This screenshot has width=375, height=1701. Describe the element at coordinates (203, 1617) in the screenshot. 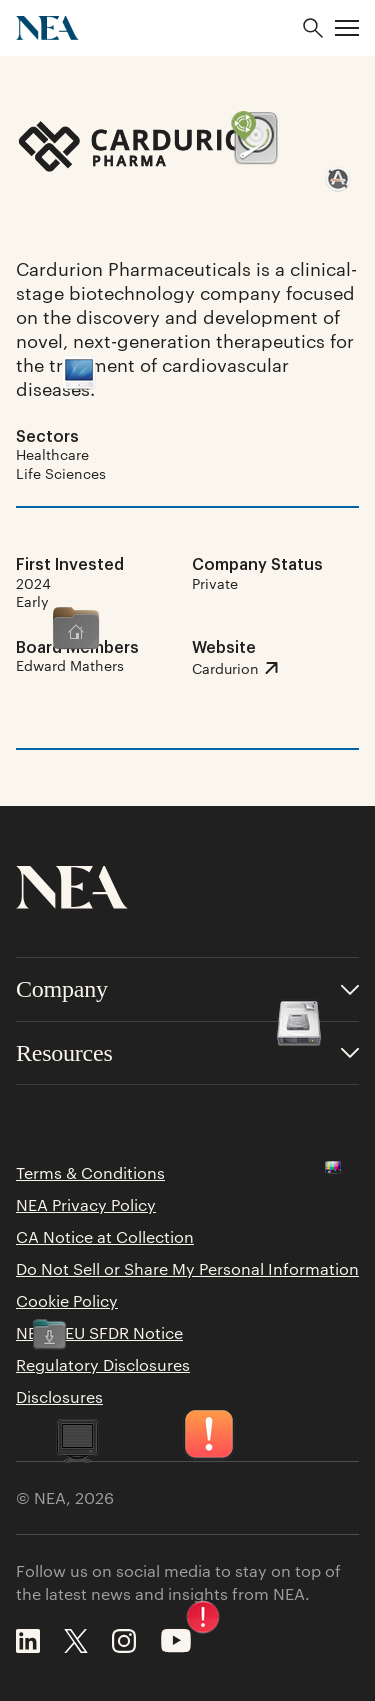

I see `indicates a warning or alert requiring attention` at that location.